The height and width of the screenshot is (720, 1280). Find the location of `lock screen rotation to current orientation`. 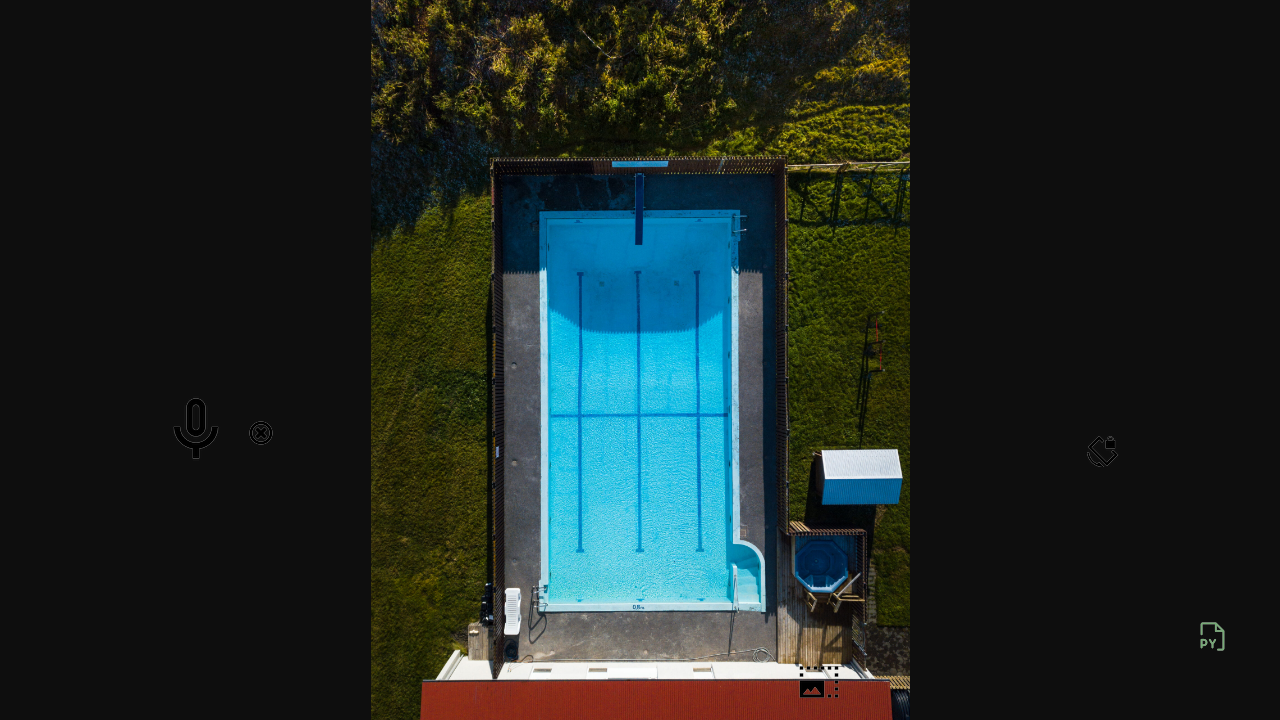

lock screen rotation to current orientation is located at coordinates (1103, 451).